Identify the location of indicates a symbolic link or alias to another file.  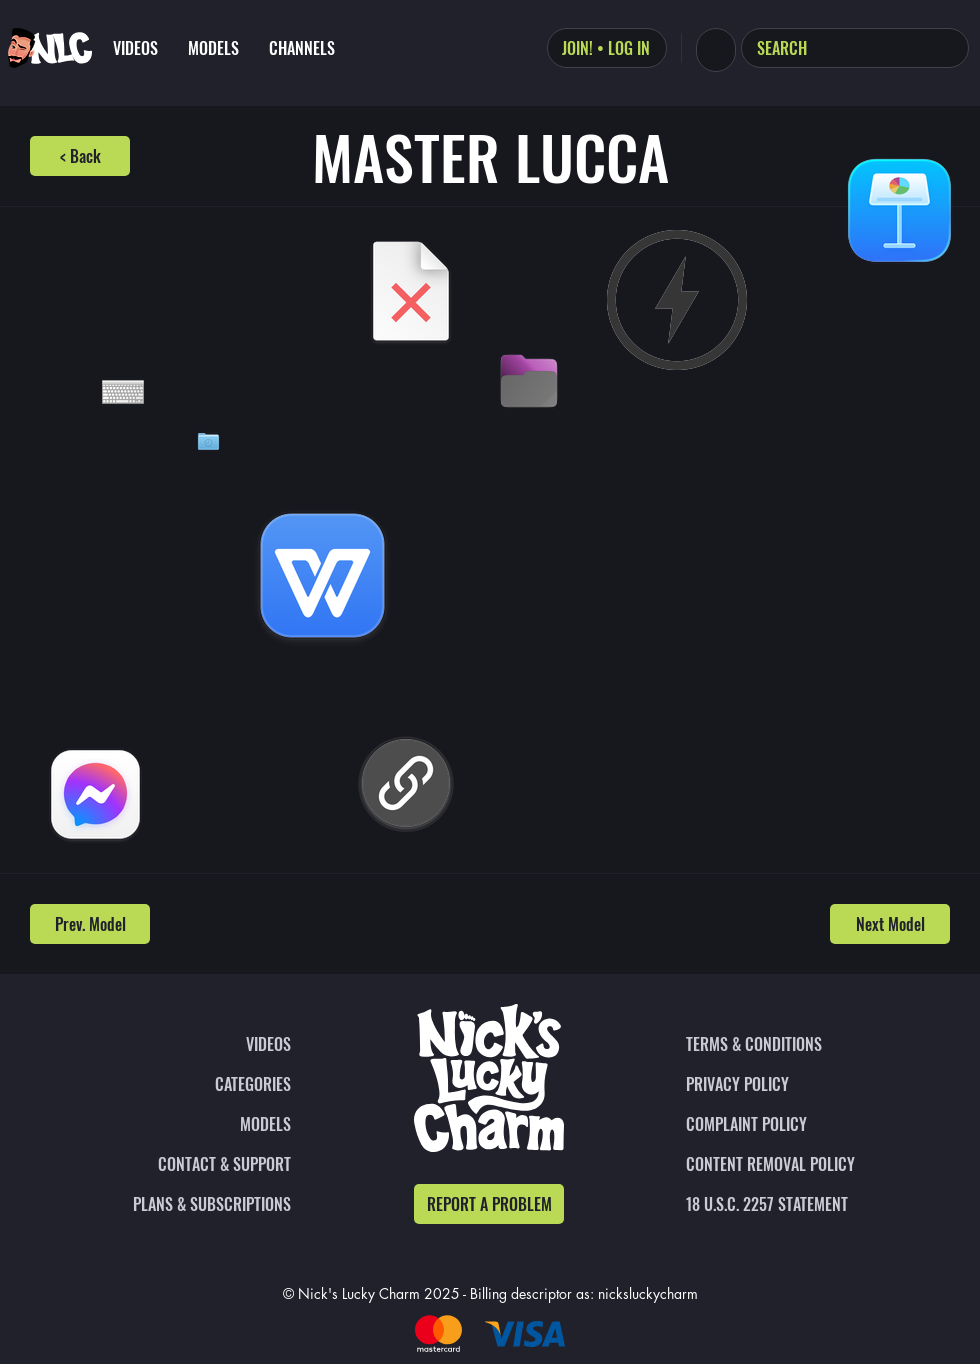
(406, 783).